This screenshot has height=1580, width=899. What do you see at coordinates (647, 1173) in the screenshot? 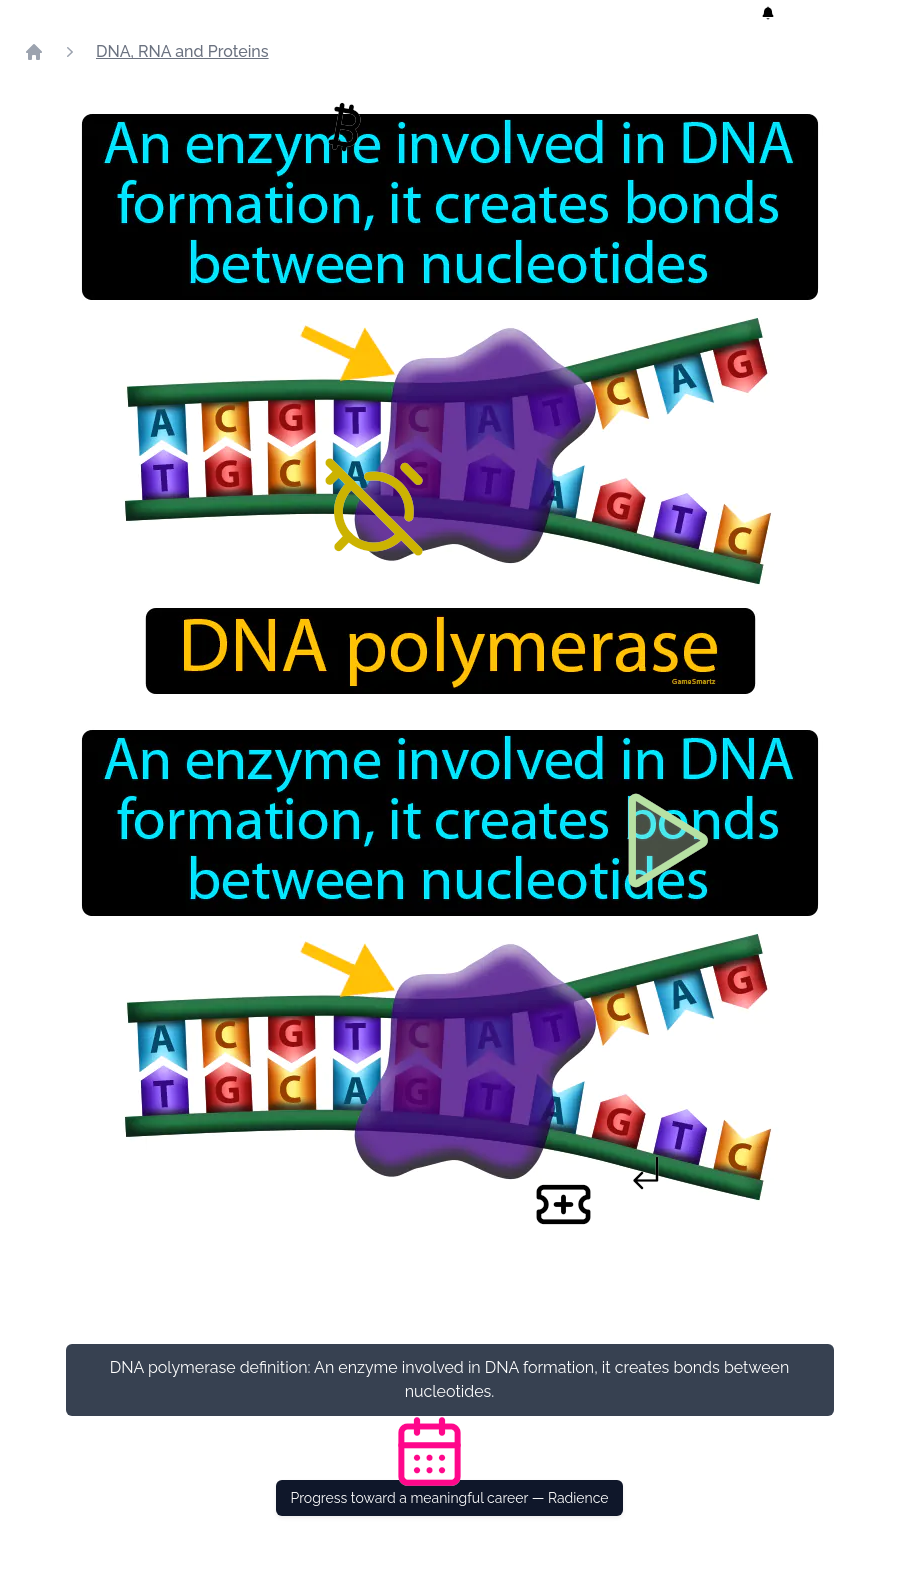
I see `return or enter key` at bounding box center [647, 1173].